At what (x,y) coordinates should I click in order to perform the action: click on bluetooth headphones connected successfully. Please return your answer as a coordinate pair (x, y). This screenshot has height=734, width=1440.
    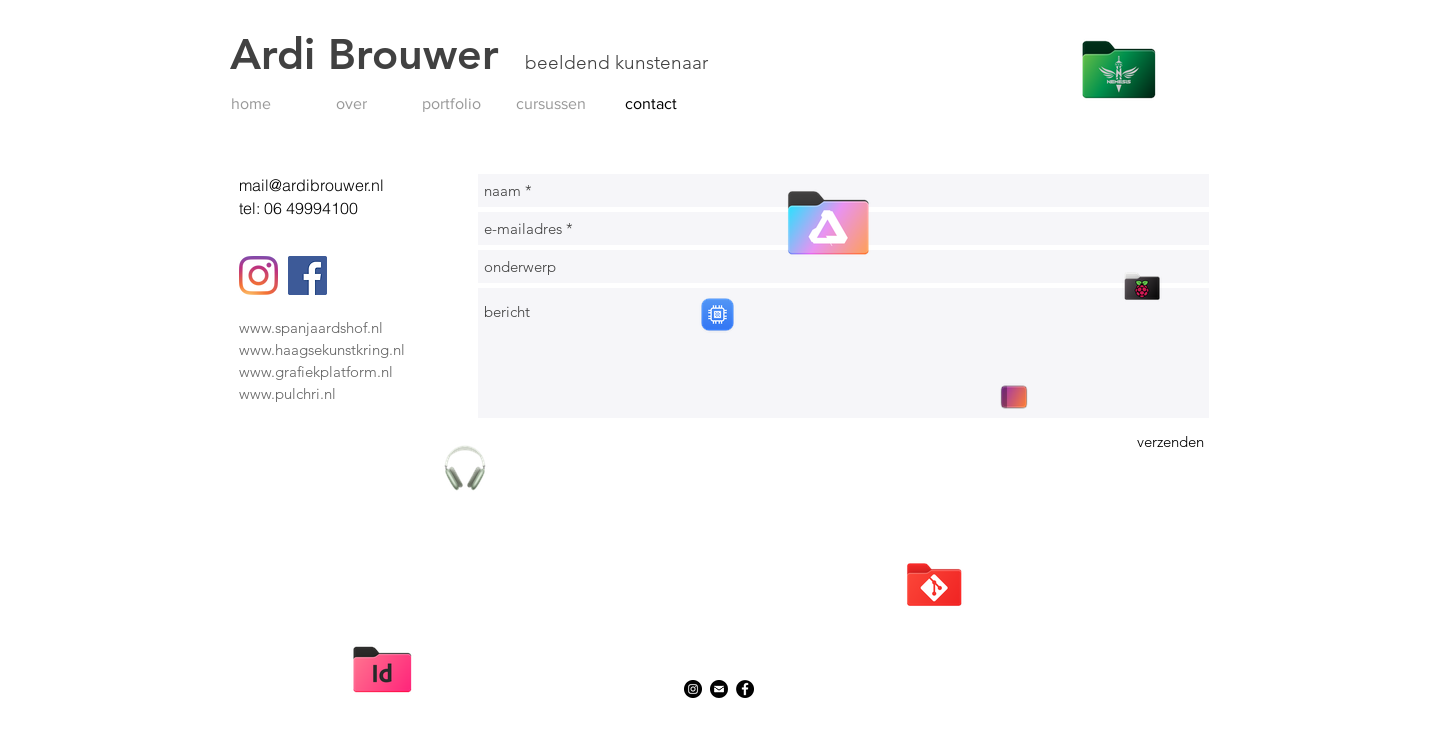
    Looking at the image, I should click on (465, 468).